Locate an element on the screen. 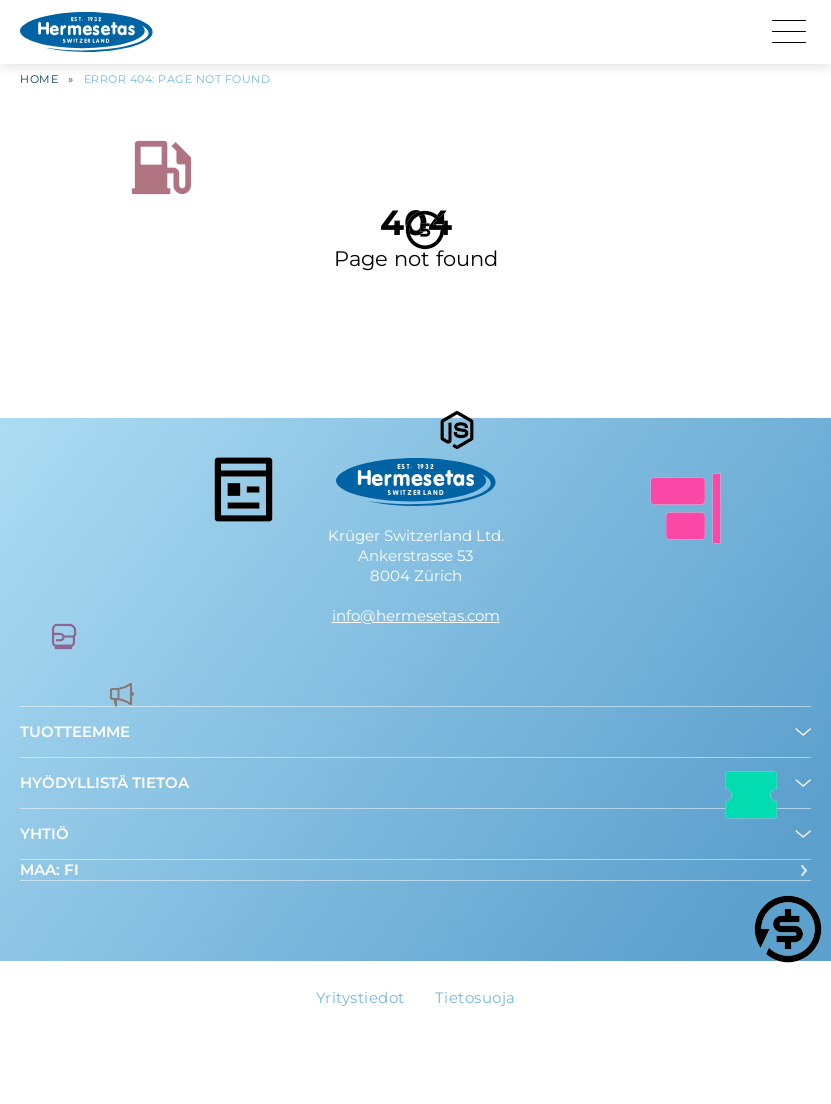 This screenshot has height=1104, width=831. make an announcement or broadcast is located at coordinates (121, 694).